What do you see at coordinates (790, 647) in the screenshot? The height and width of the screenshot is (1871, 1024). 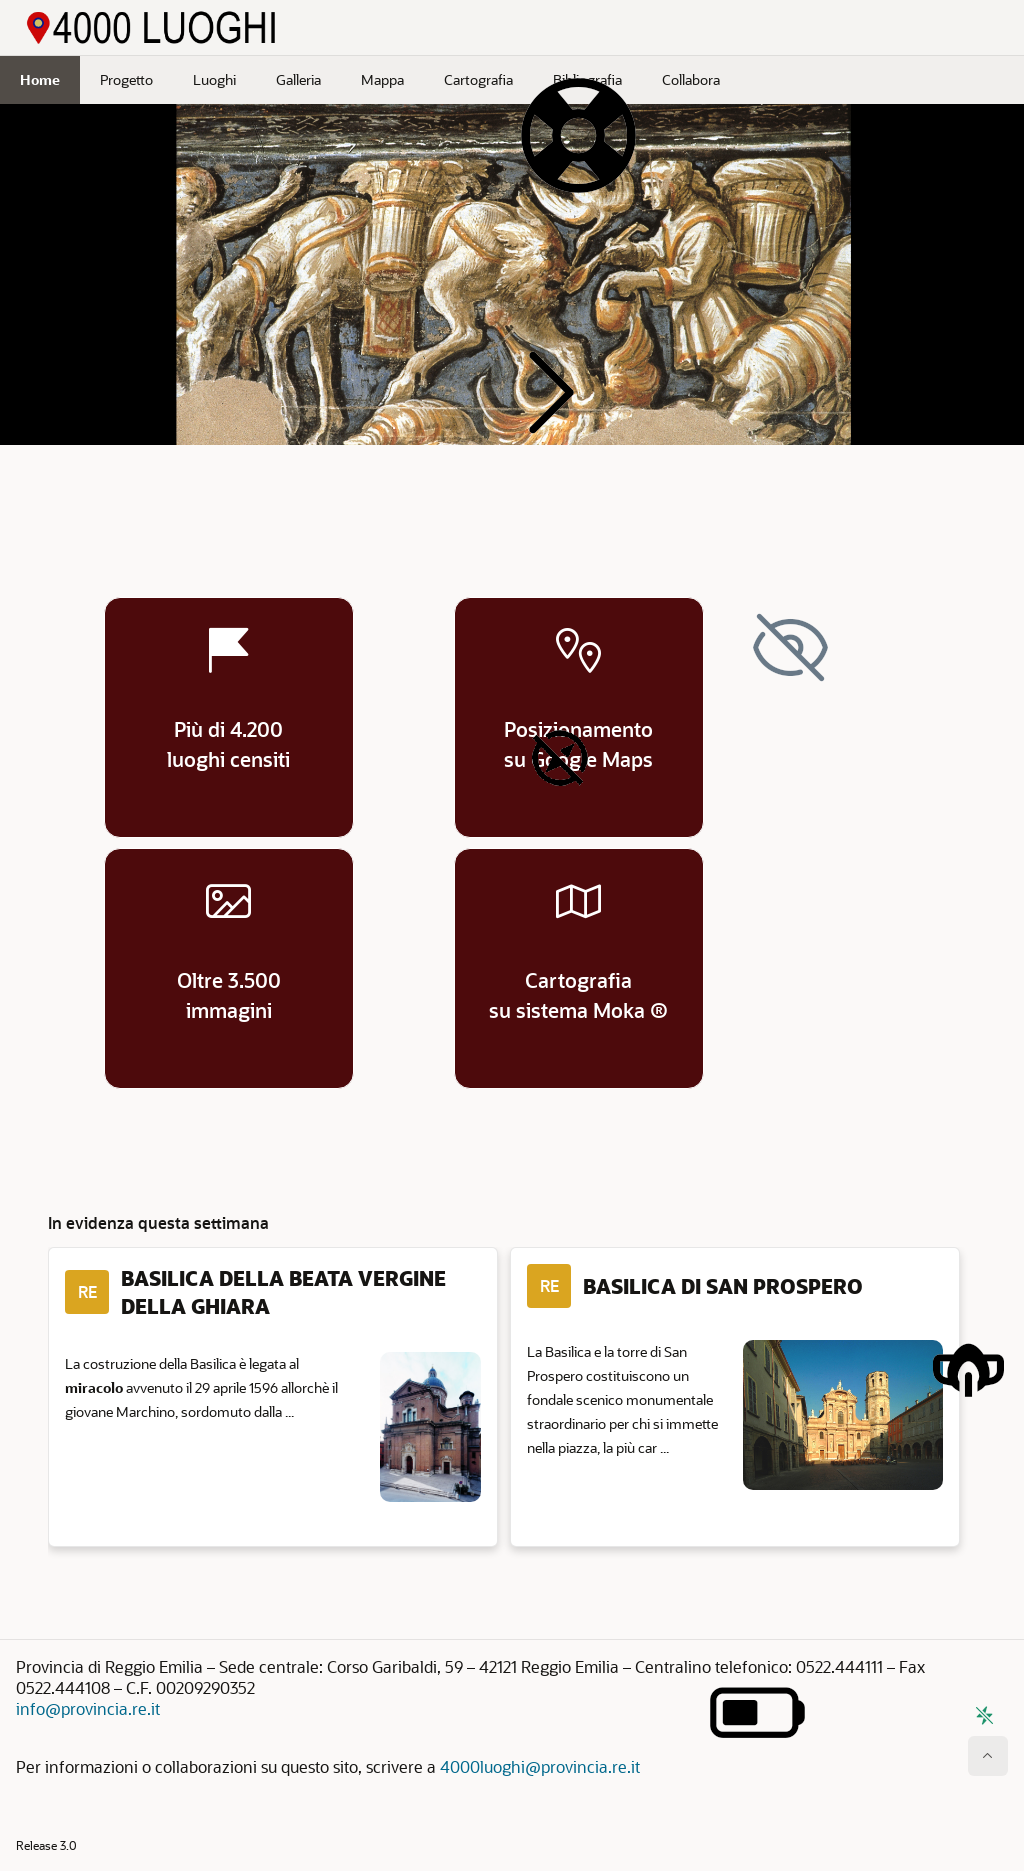 I see `hide password or sensitive content` at bounding box center [790, 647].